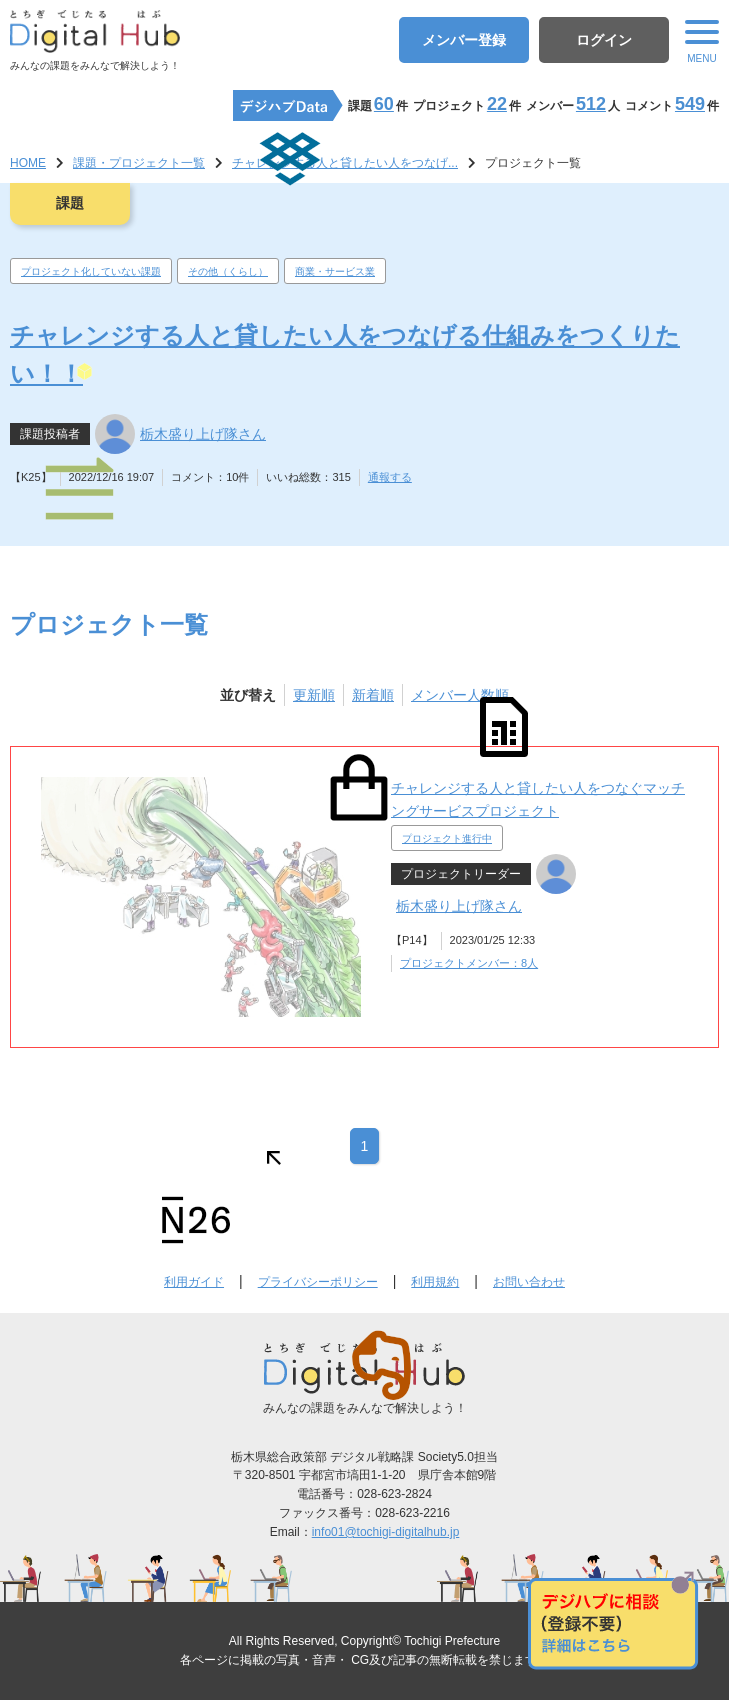 The image size is (729, 1700). Describe the element at coordinates (381, 1363) in the screenshot. I see `open Evernote app` at that location.